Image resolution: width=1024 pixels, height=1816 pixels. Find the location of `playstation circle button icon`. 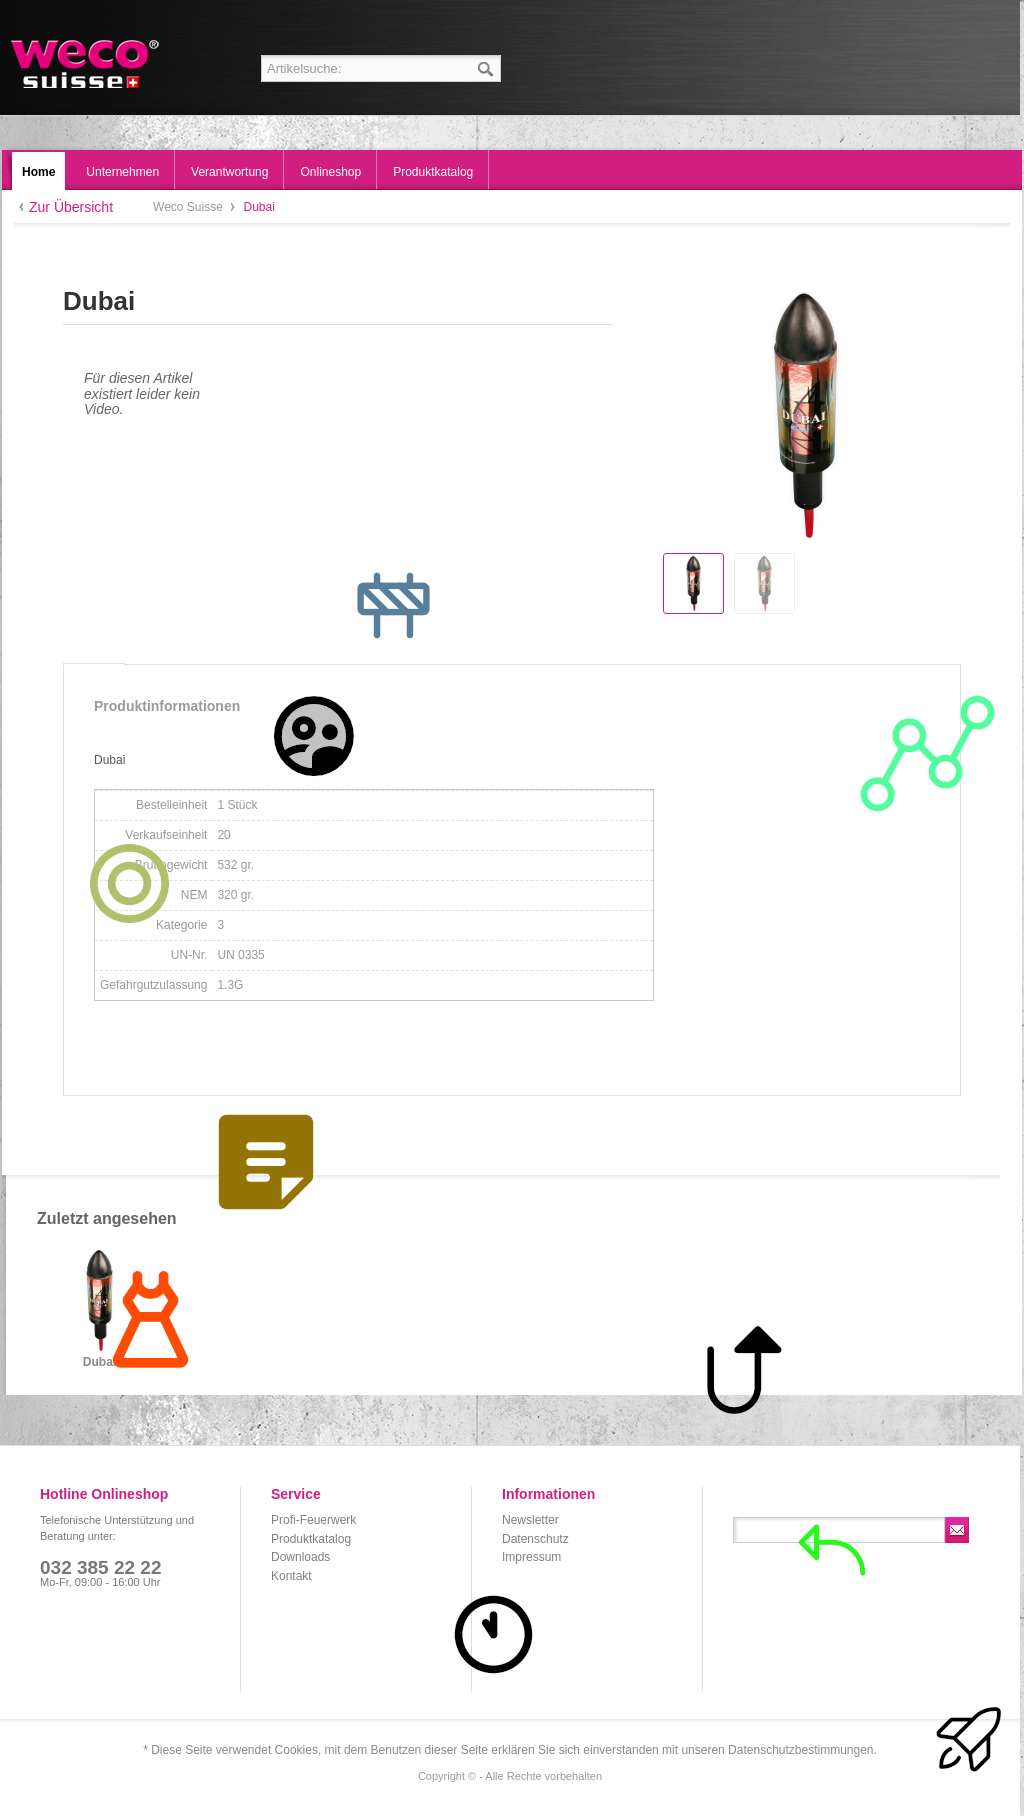

playstation circle button icon is located at coordinates (129, 883).